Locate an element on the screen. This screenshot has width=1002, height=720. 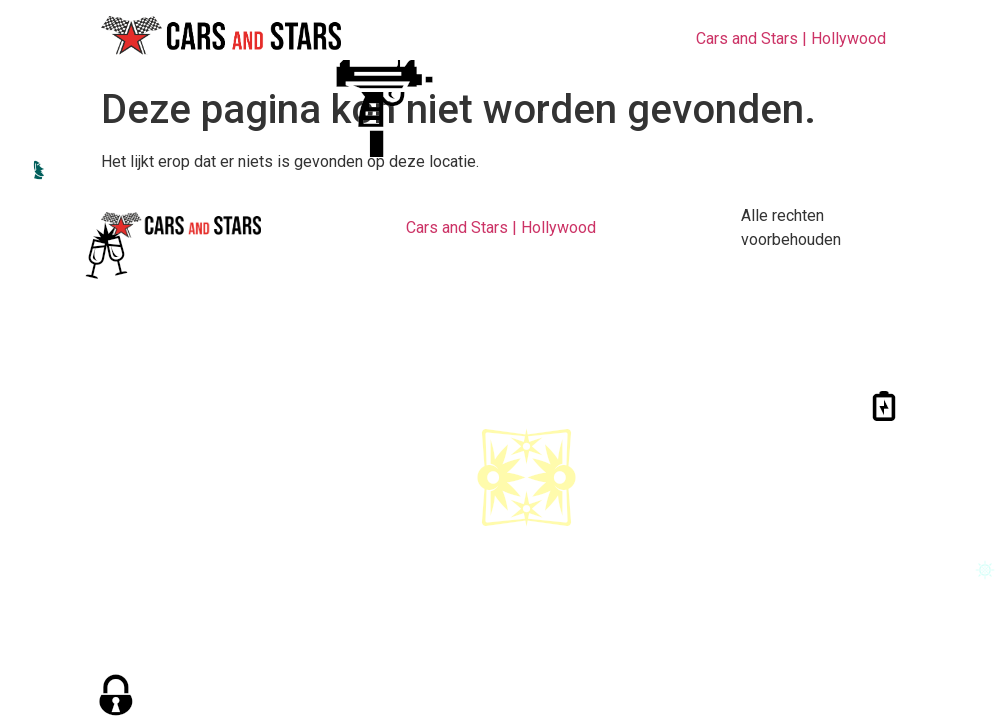
easter island moai statue icon is located at coordinates (39, 170).